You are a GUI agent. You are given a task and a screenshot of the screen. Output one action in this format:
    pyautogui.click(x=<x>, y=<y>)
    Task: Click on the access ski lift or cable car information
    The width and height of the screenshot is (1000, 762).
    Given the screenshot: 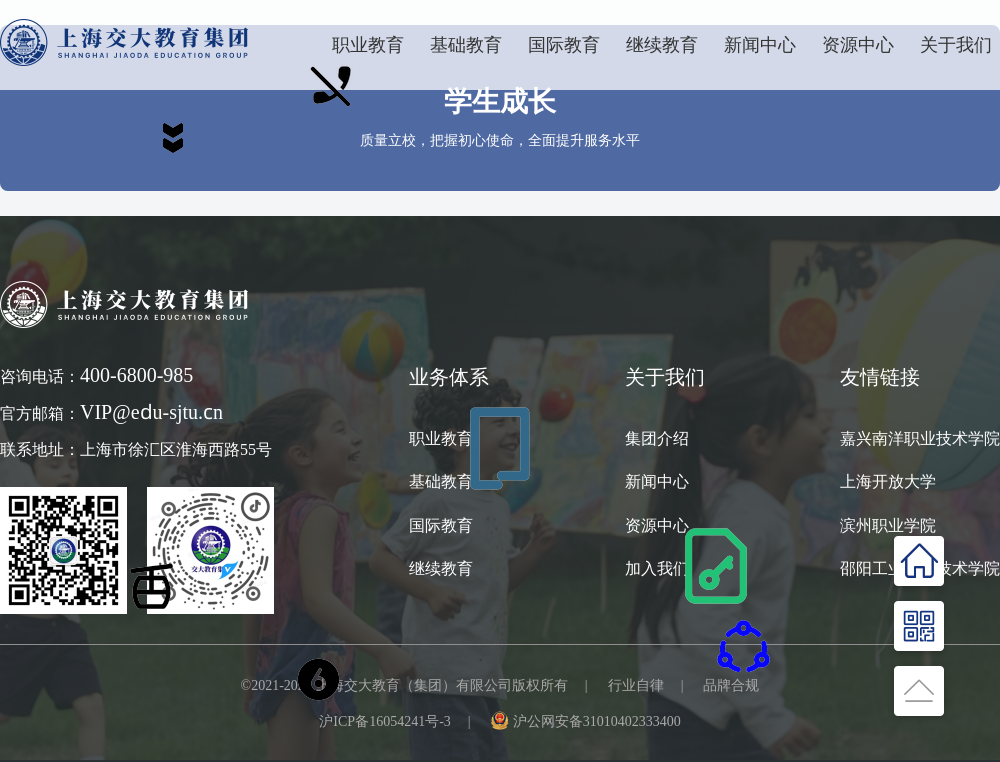 What is the action you would take?
    pyautogui.click(x=151, y=587)
    